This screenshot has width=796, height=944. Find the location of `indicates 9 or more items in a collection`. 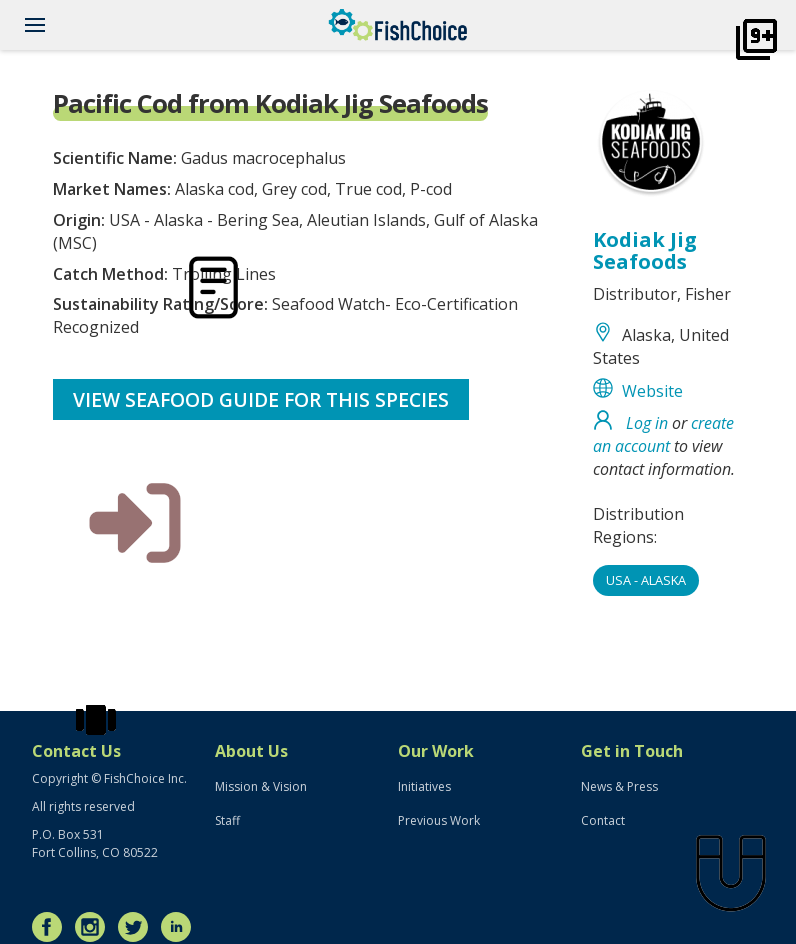

indicates 9 or more items in a collection is located at coordinates (756, 39).